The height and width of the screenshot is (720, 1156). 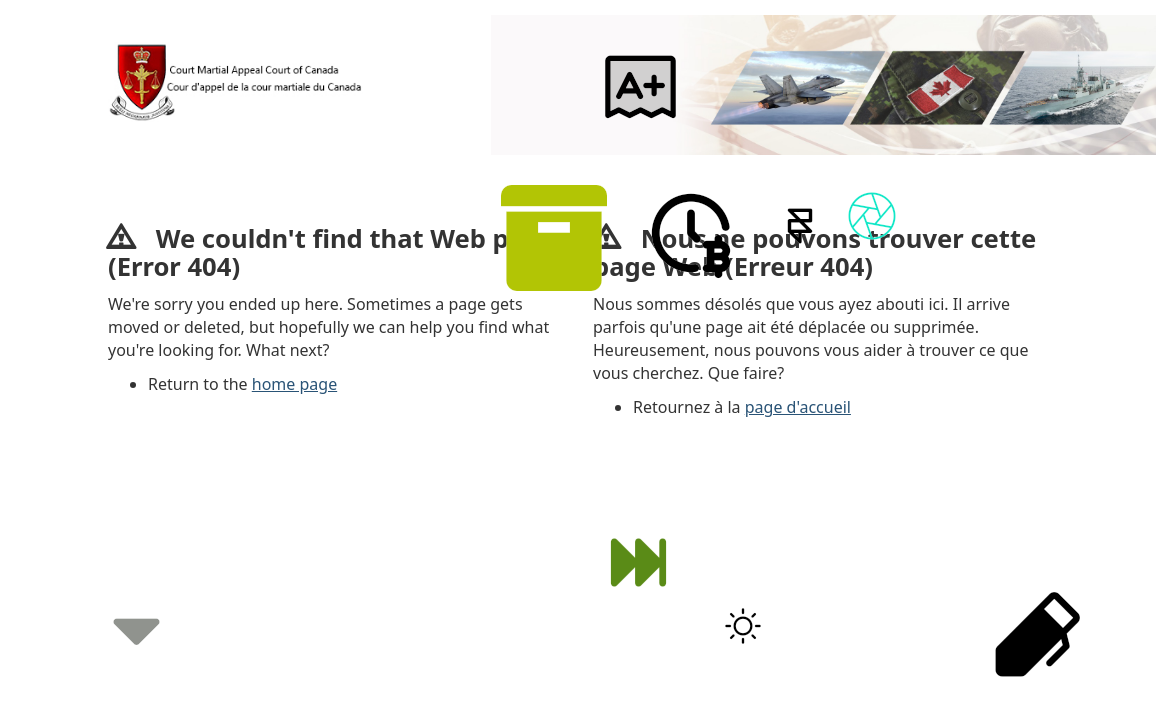 What do you see at coordinates (136, 628) in the screenshot?
I see `expand a dropdown menu` at bounding box center [136, 628].